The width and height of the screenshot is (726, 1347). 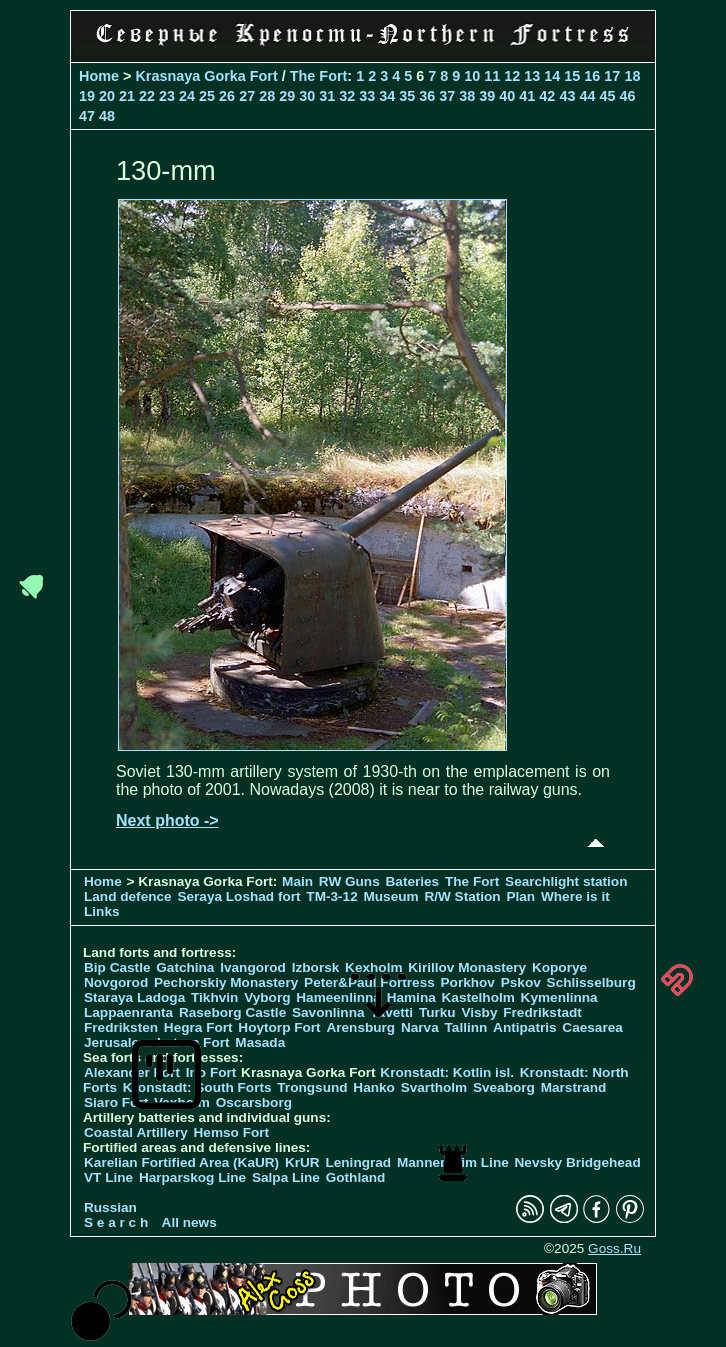 I want to click on play chess or access board games, so click(x=453, y=1163).